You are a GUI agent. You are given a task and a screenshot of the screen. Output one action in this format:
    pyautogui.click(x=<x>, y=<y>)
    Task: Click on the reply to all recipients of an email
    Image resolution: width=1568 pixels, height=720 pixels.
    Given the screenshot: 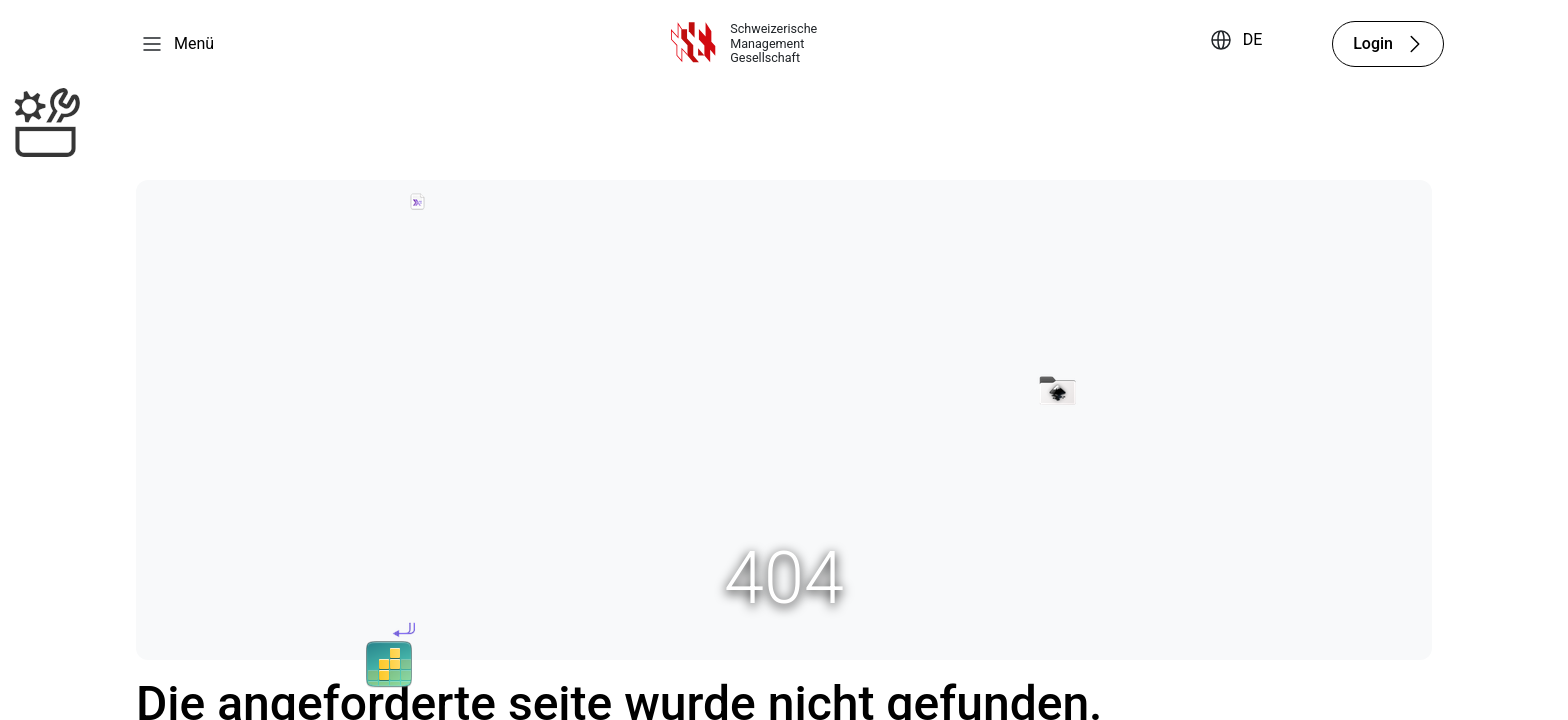 What is the action you would take?
    pyautogui.click(x=403, y=628)
    